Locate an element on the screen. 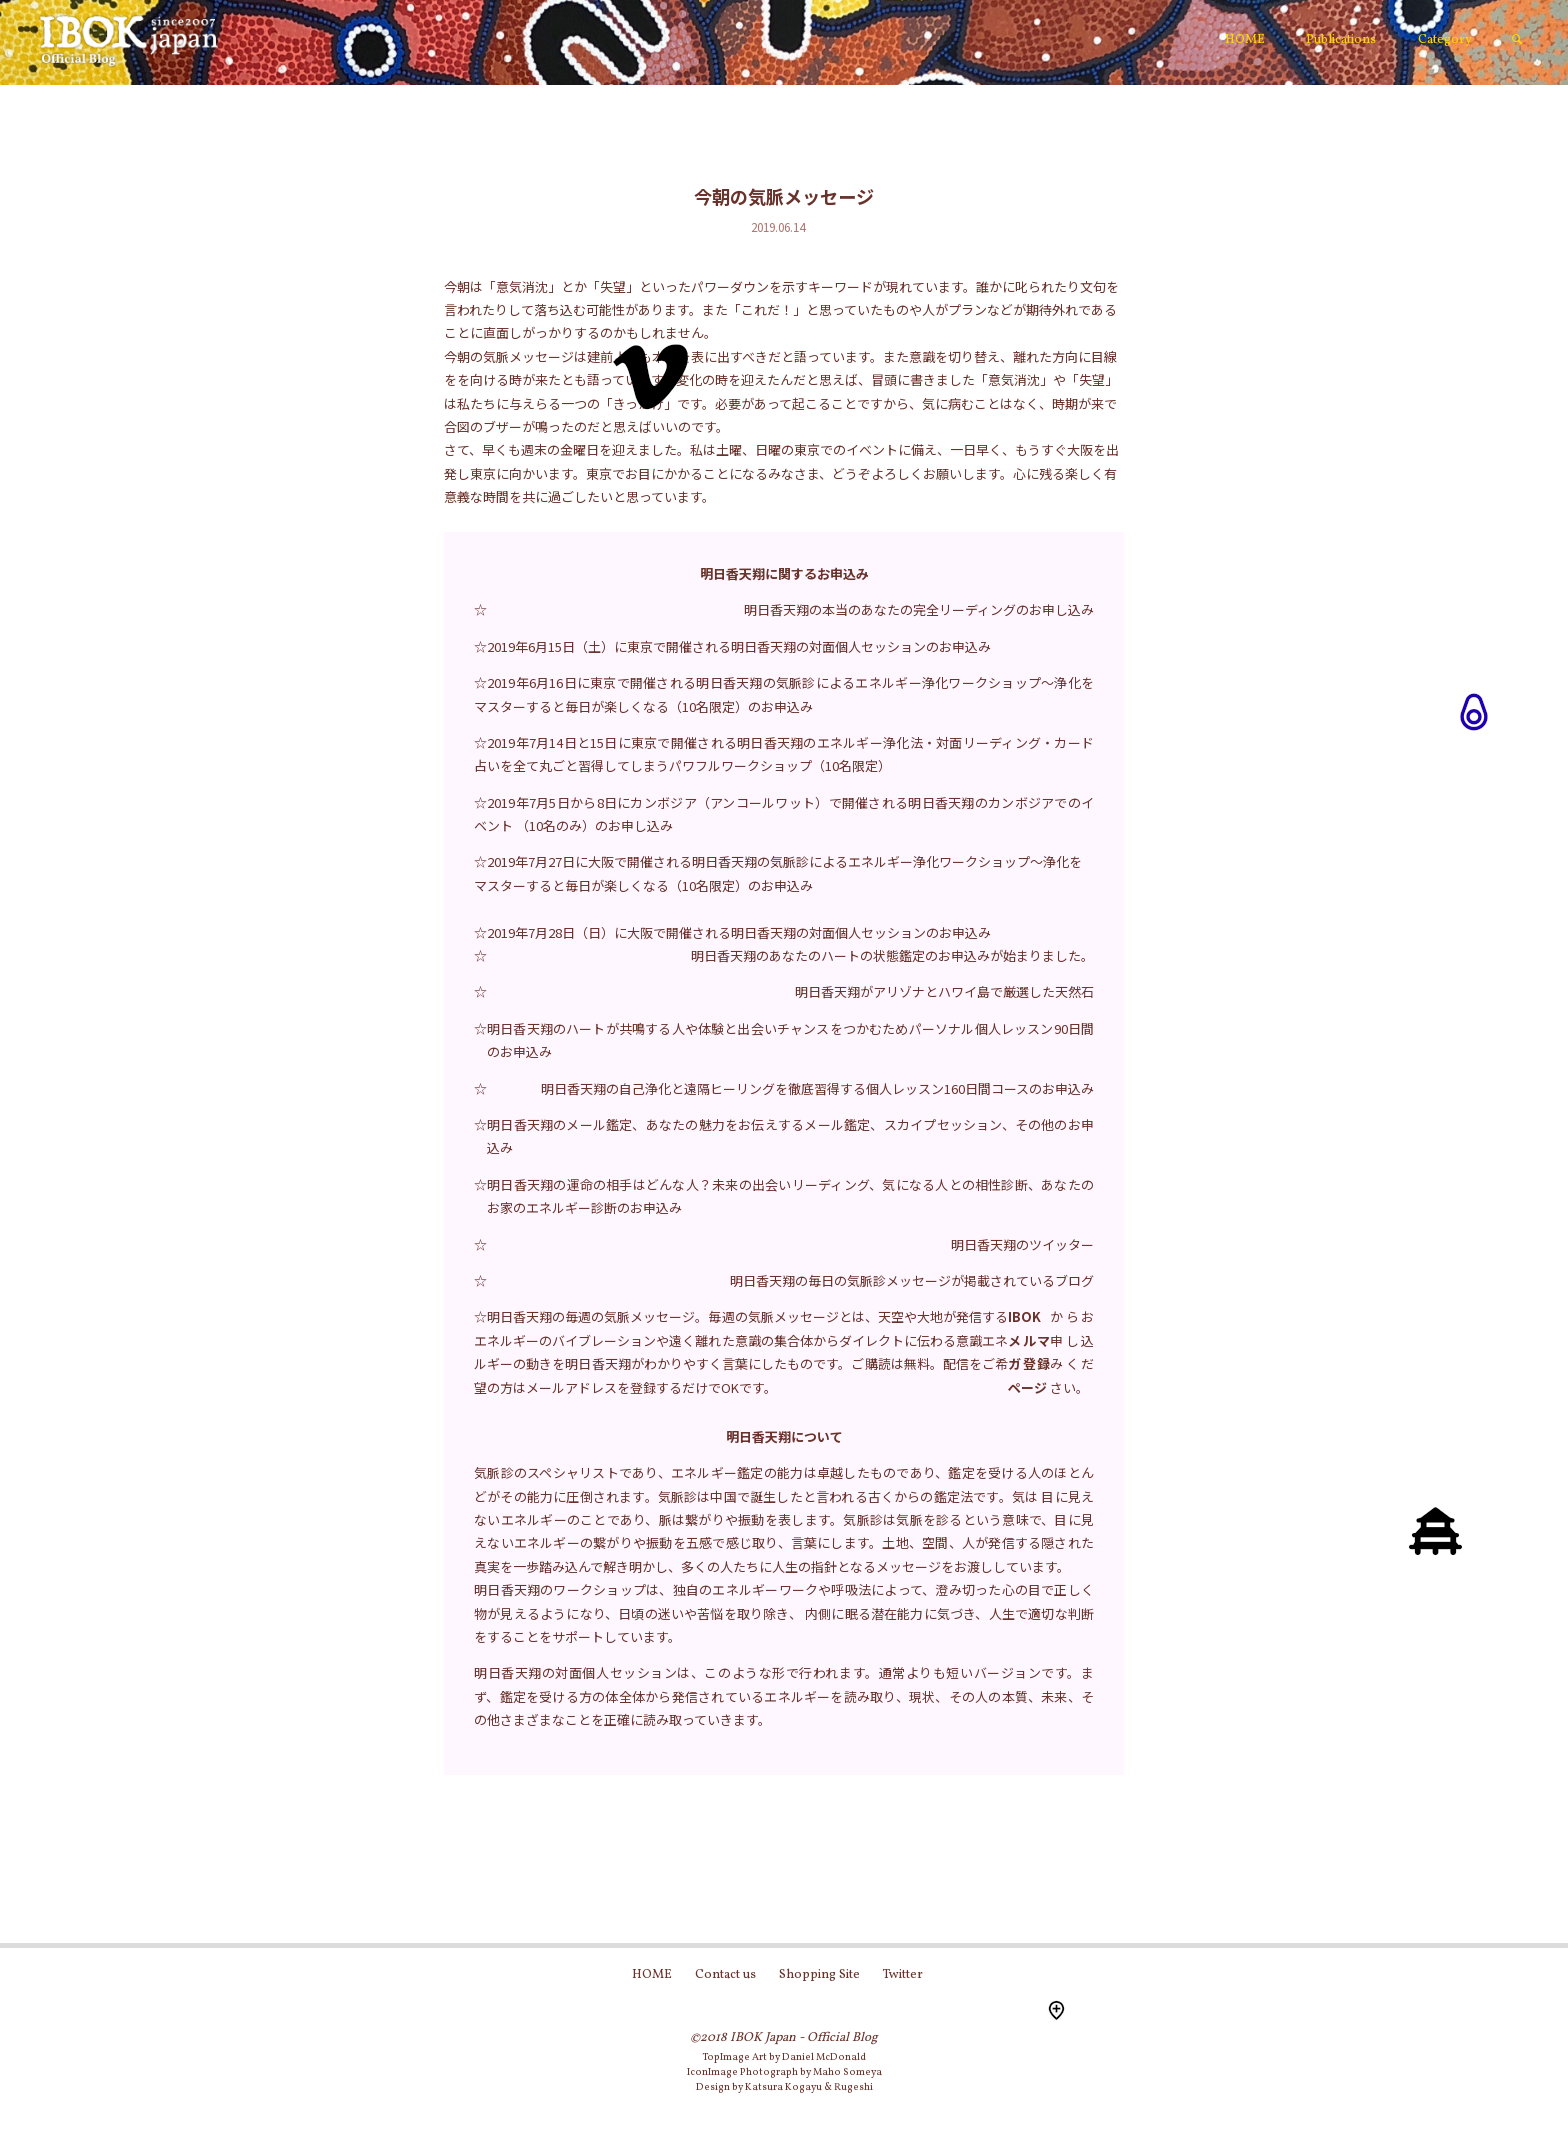  open the Vimeo app is located at coordinates (650, 376).